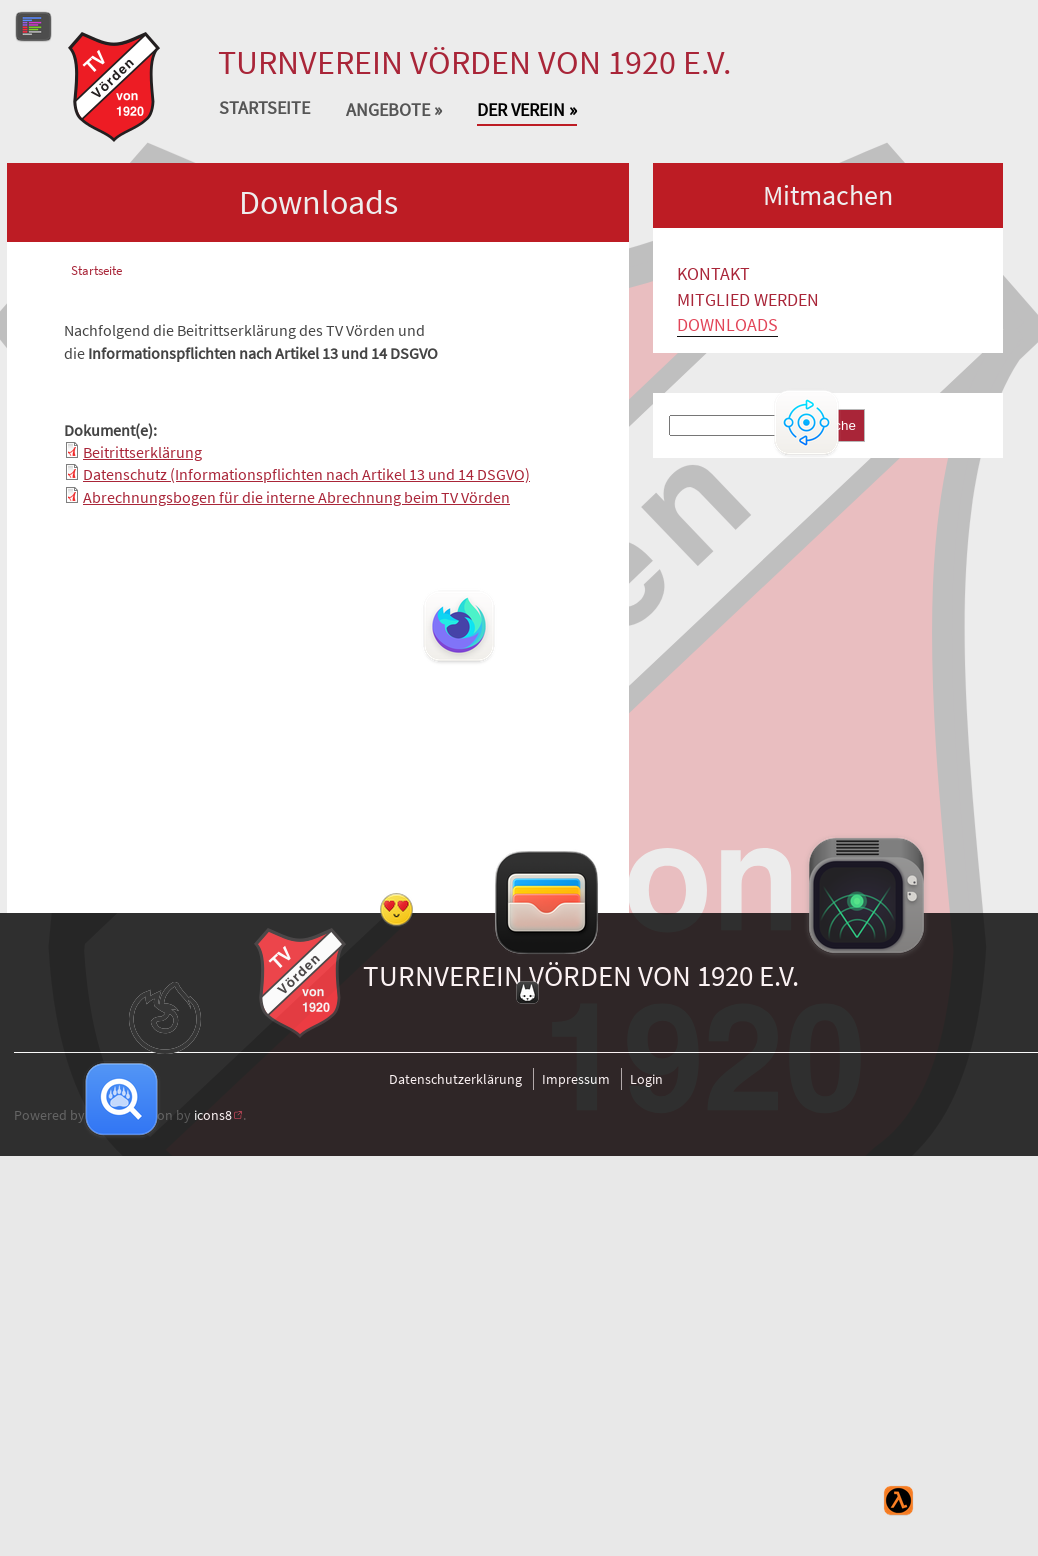 Image resolution: width=1038 pixels, height=1556 pixels. What do you see at coordinates (396, 909) in the screenshot?
I see `open the Socialize messaging app` at bounding box center [396, 909].